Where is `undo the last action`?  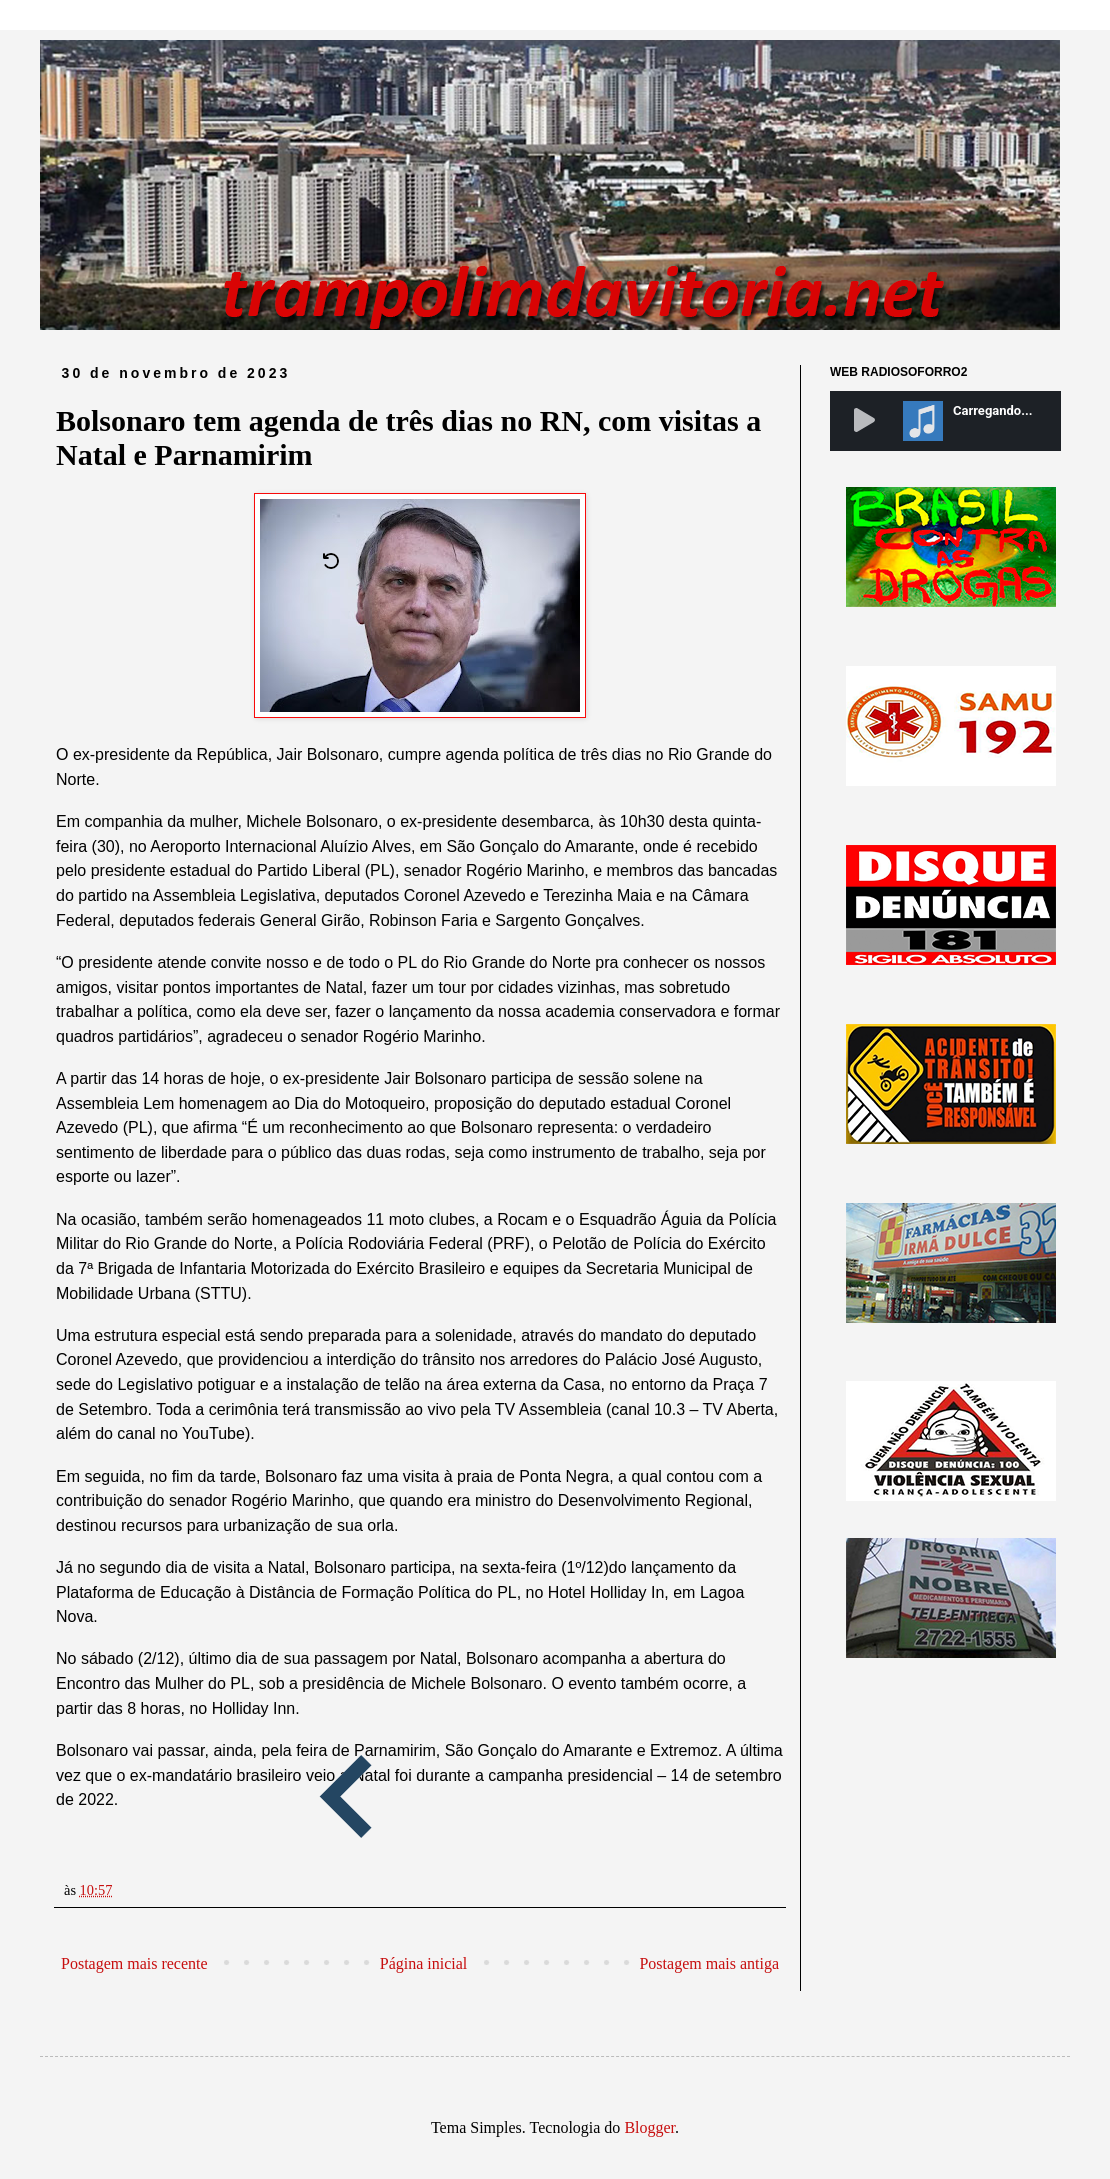
undo the last action is located at coordinates (331, 561).